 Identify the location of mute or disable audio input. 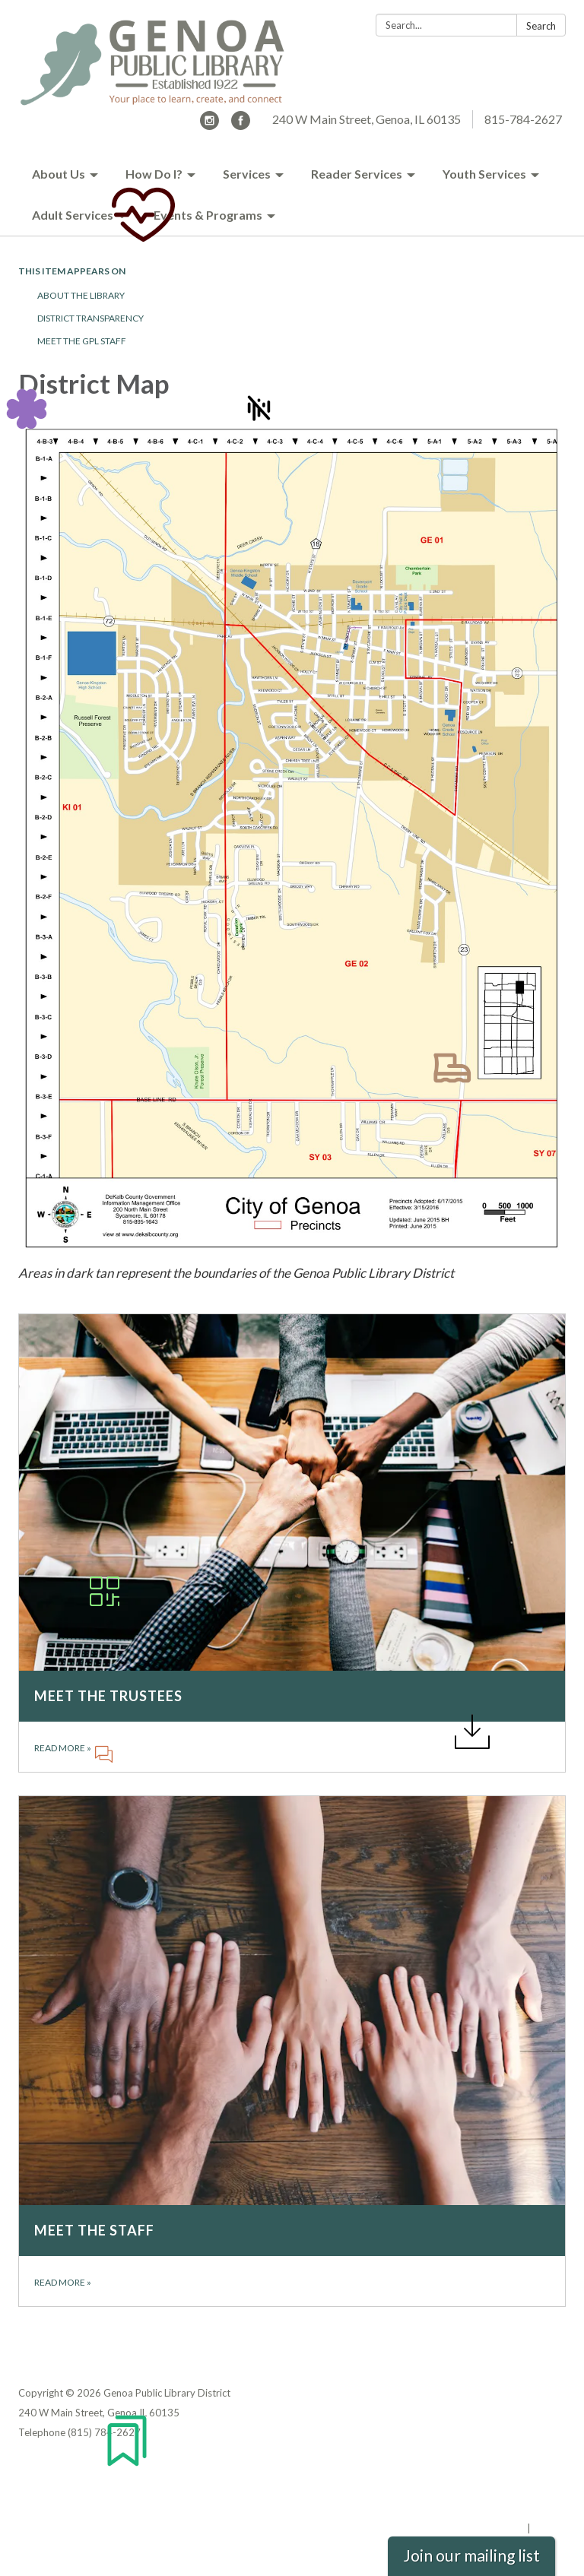
(259, 407).